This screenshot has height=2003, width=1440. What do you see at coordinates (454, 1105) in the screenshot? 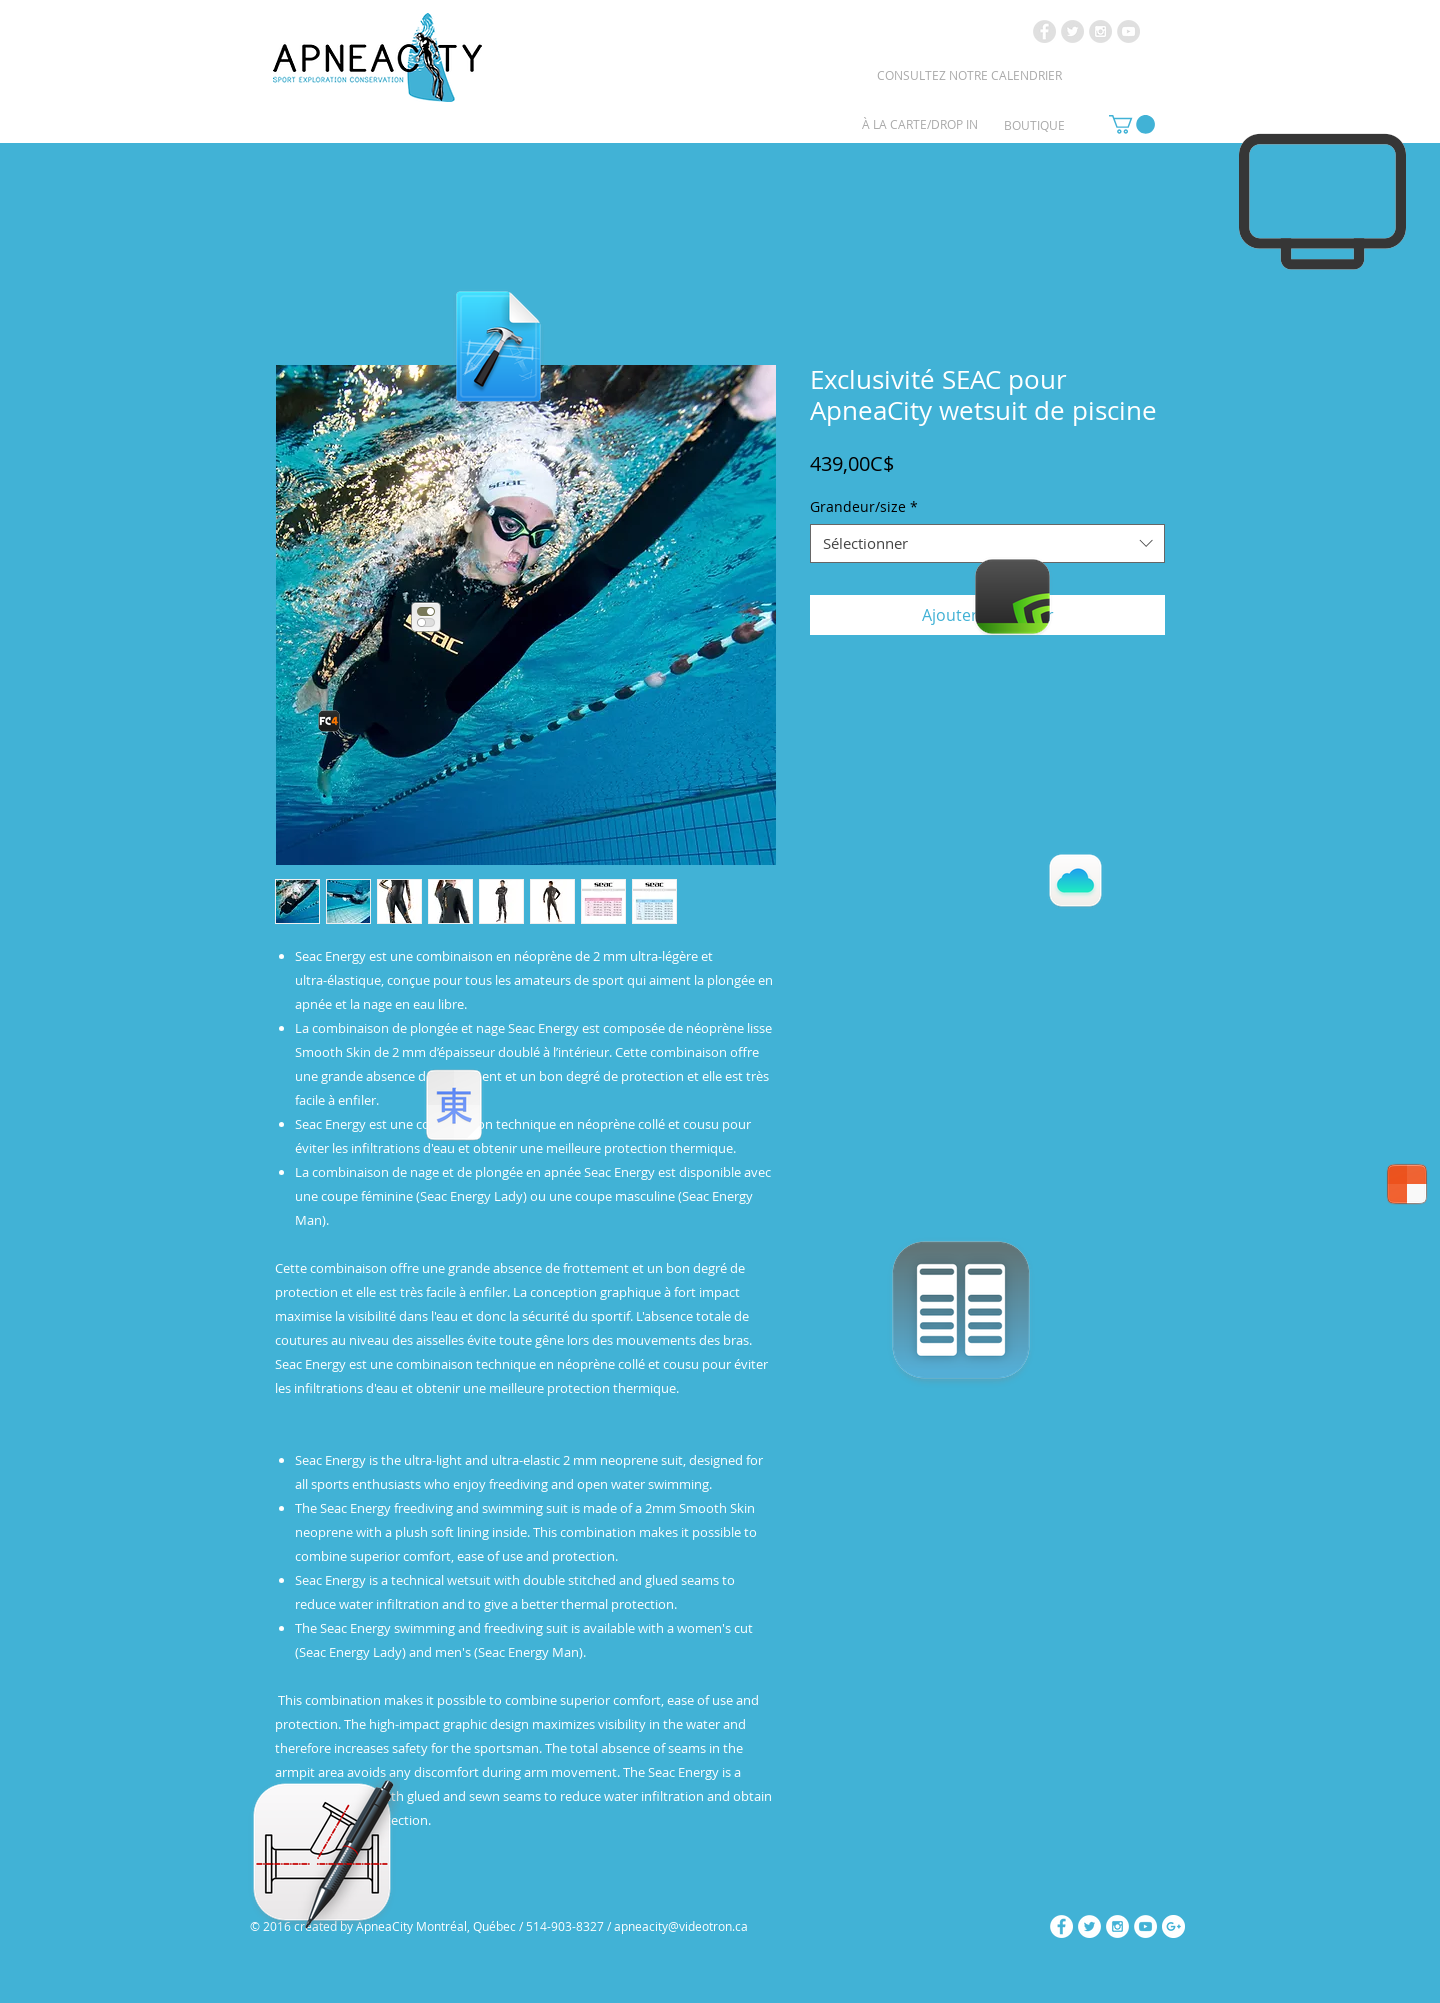
I see `launch the GNOME Mahjongg game` at bounding box center [454, 1105].